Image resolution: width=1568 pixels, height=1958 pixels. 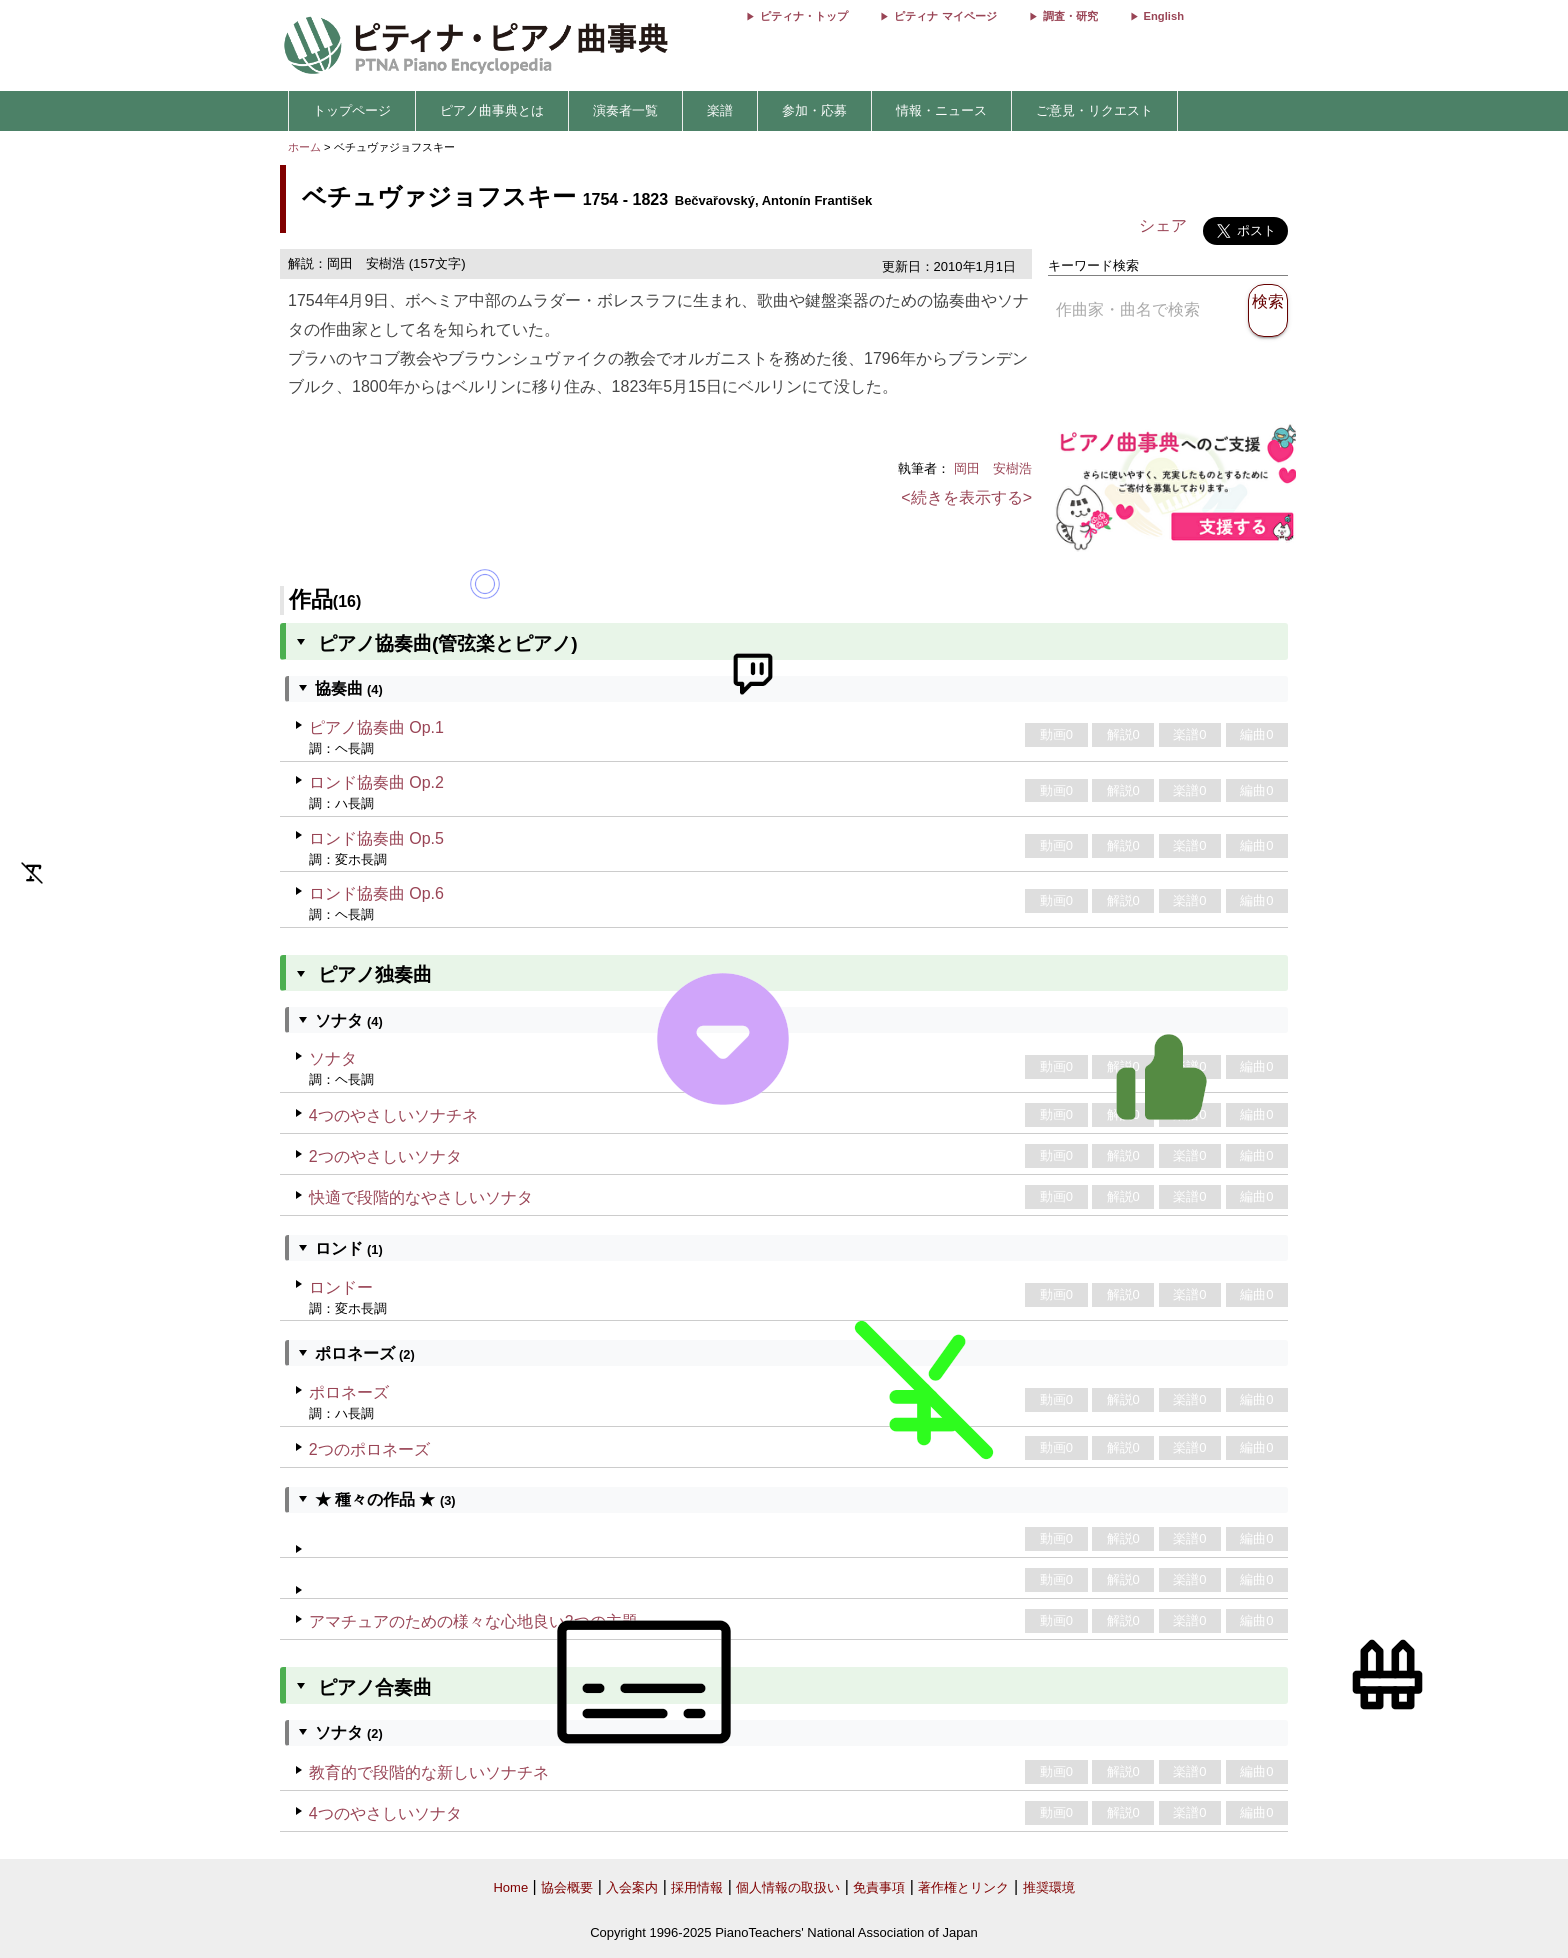 I want to click on clear text formatting, so click(x=32, y=873).